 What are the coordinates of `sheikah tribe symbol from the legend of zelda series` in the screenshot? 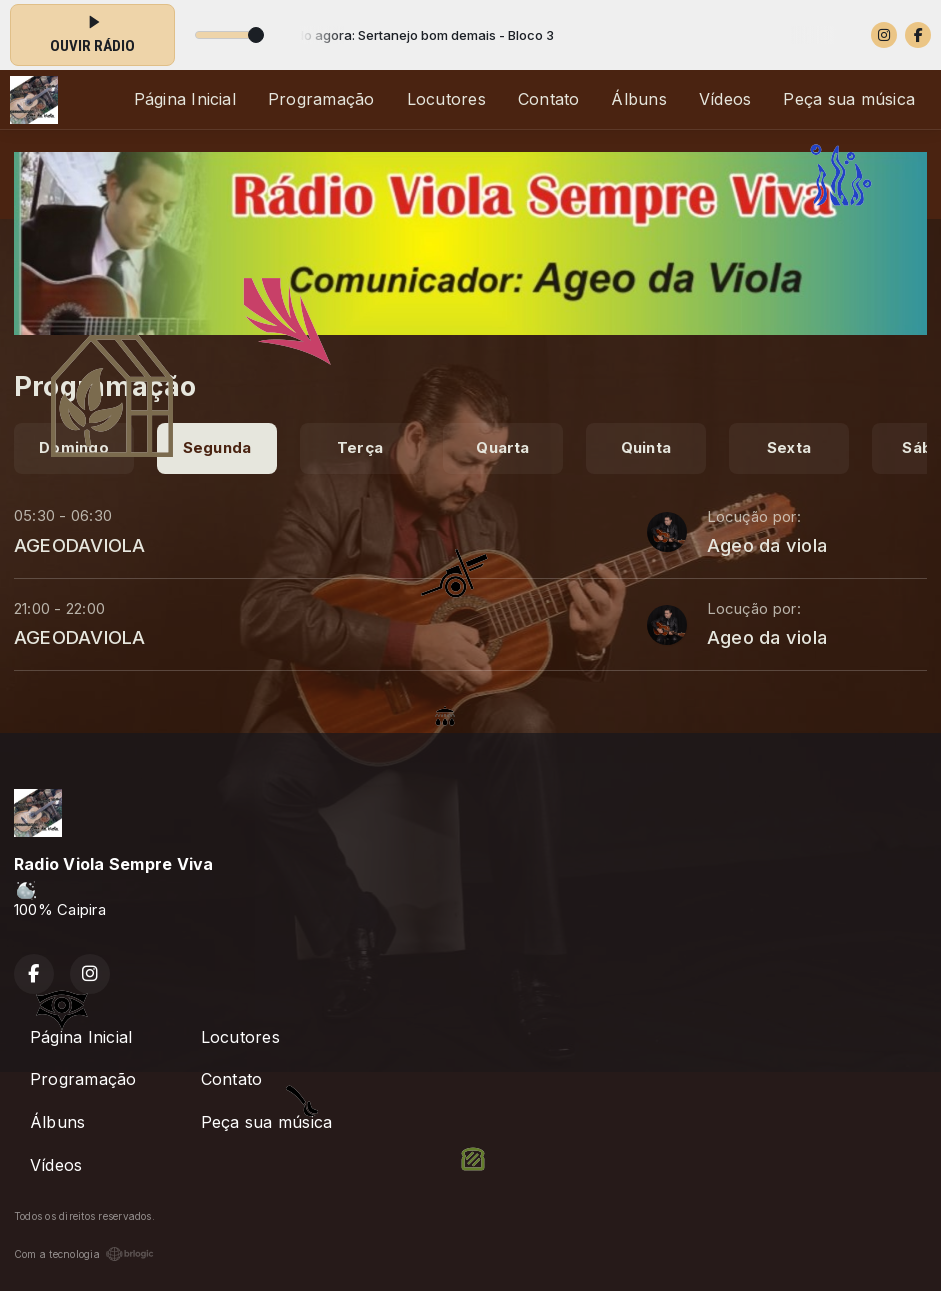 It's located at (61, 1007).